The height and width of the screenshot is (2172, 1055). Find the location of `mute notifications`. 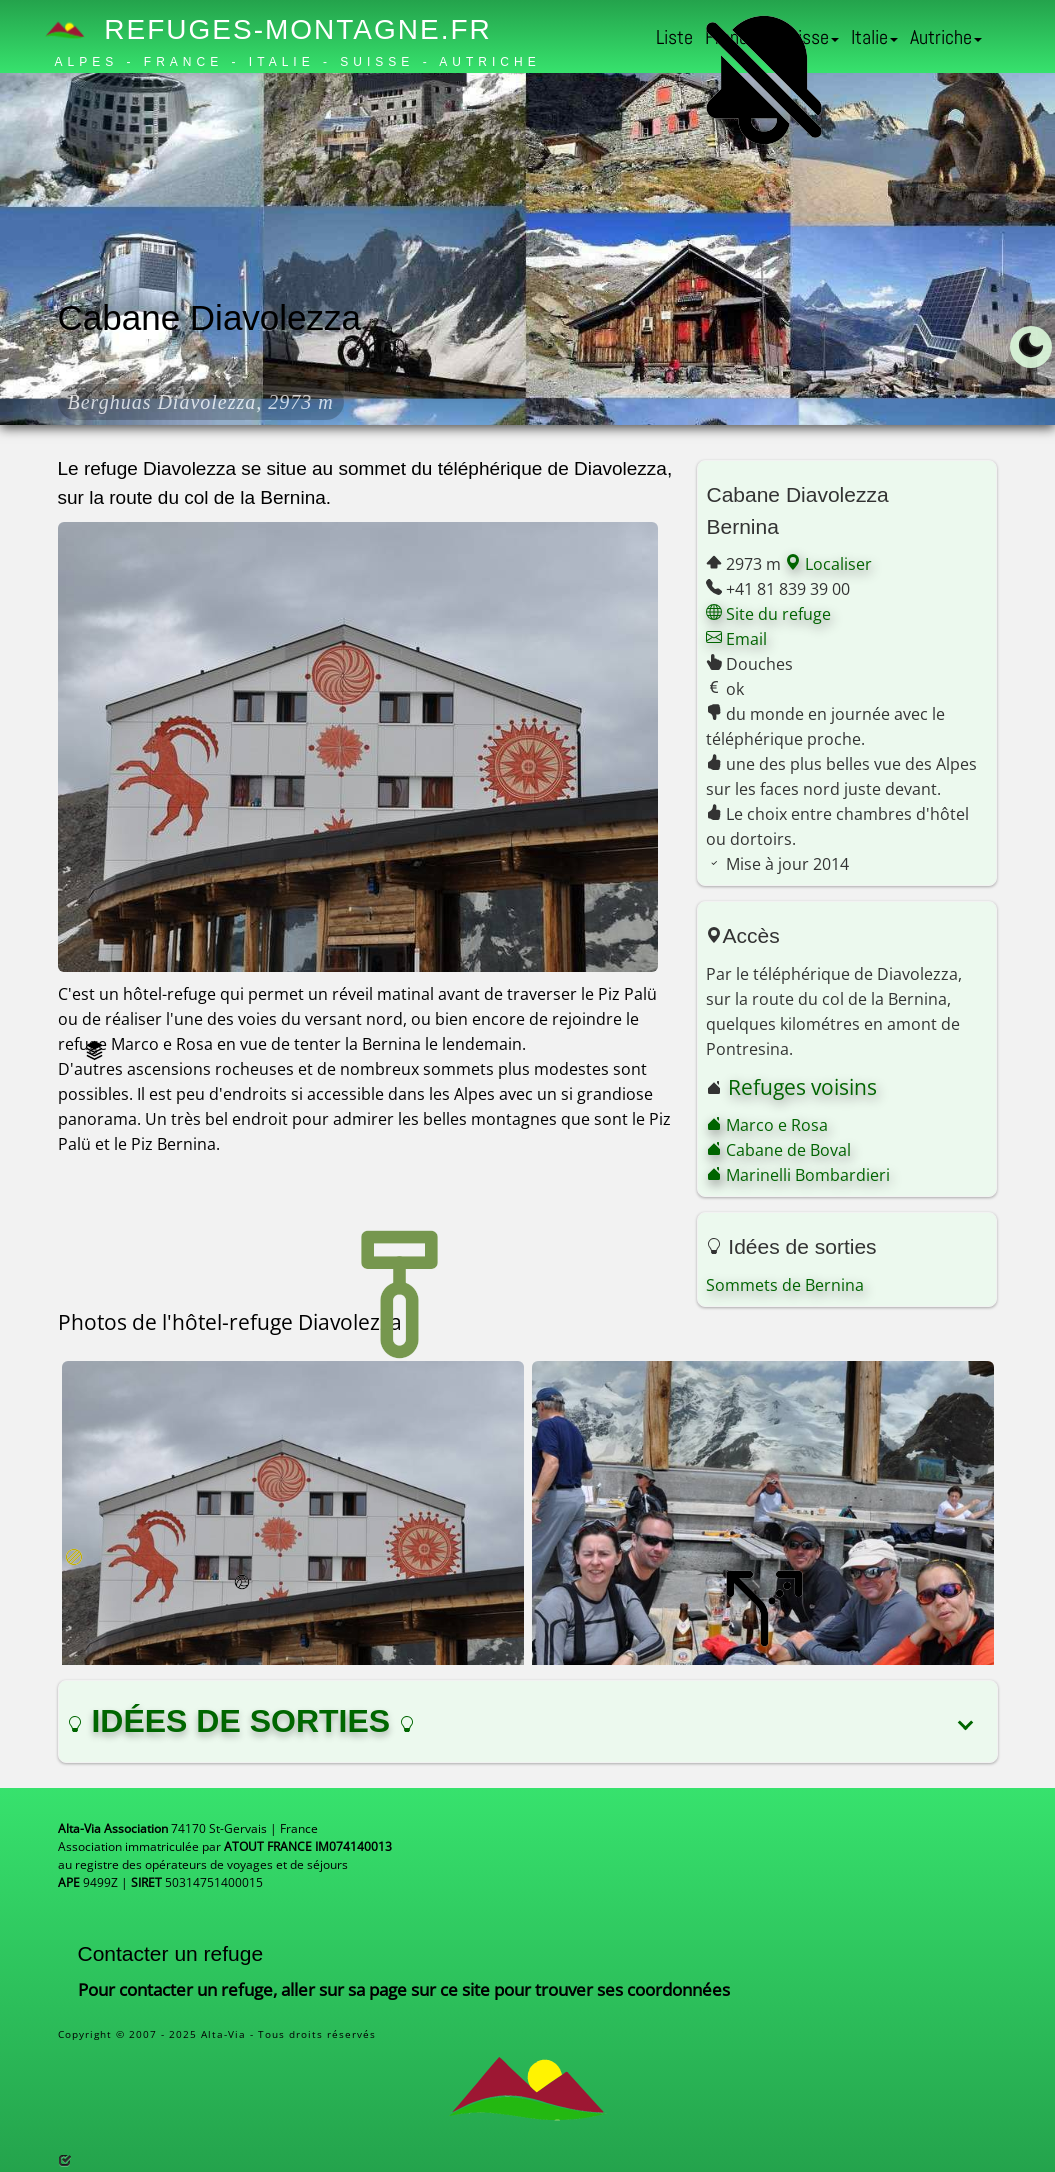

mute notifications is located at coordinates (764, 80).